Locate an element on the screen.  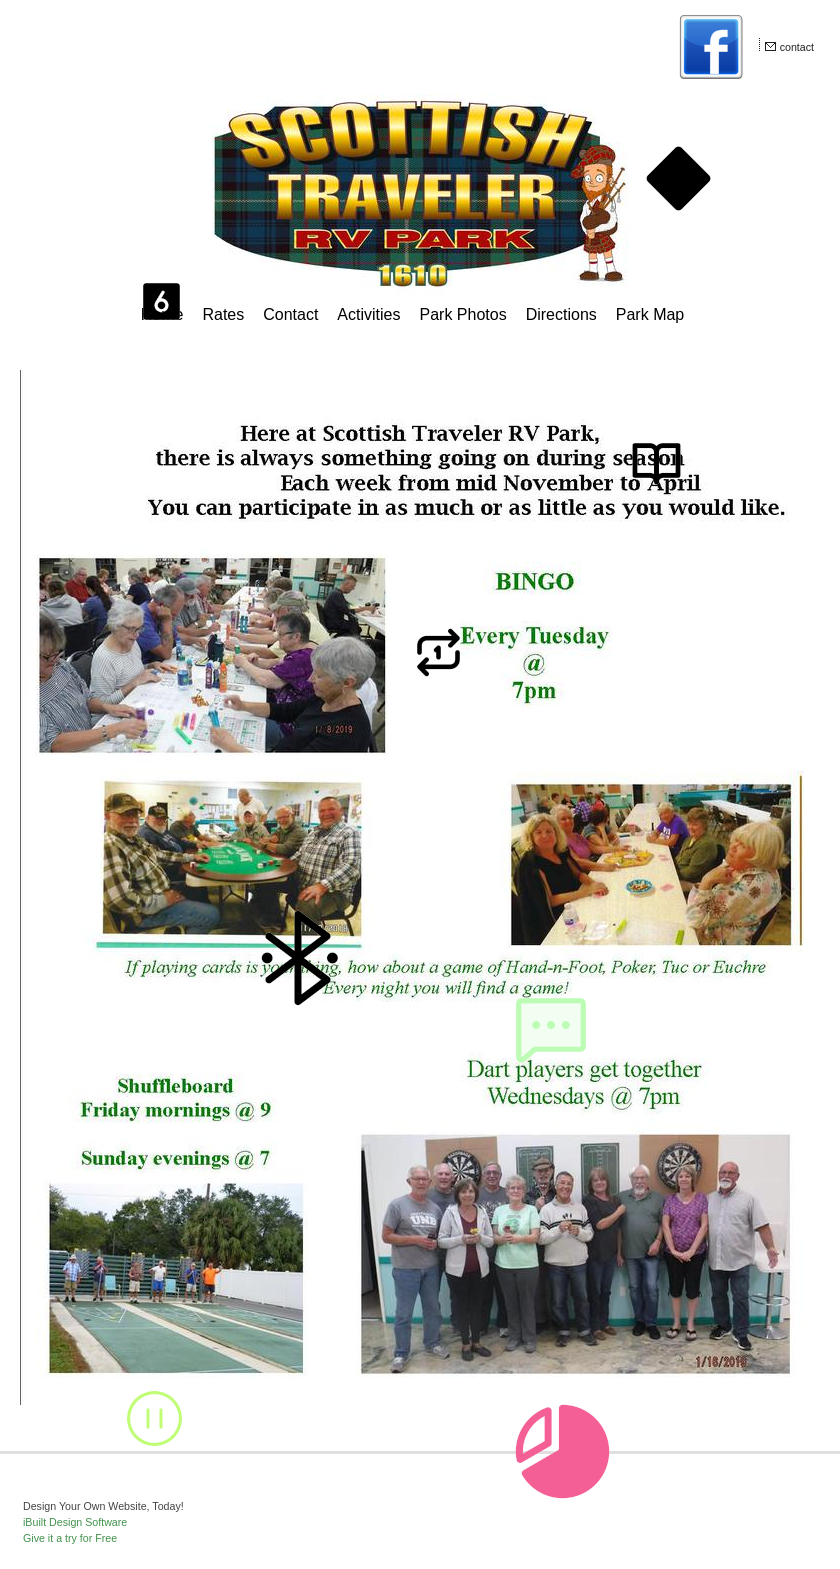
repeat current track once is located at coordinates (438, 652).